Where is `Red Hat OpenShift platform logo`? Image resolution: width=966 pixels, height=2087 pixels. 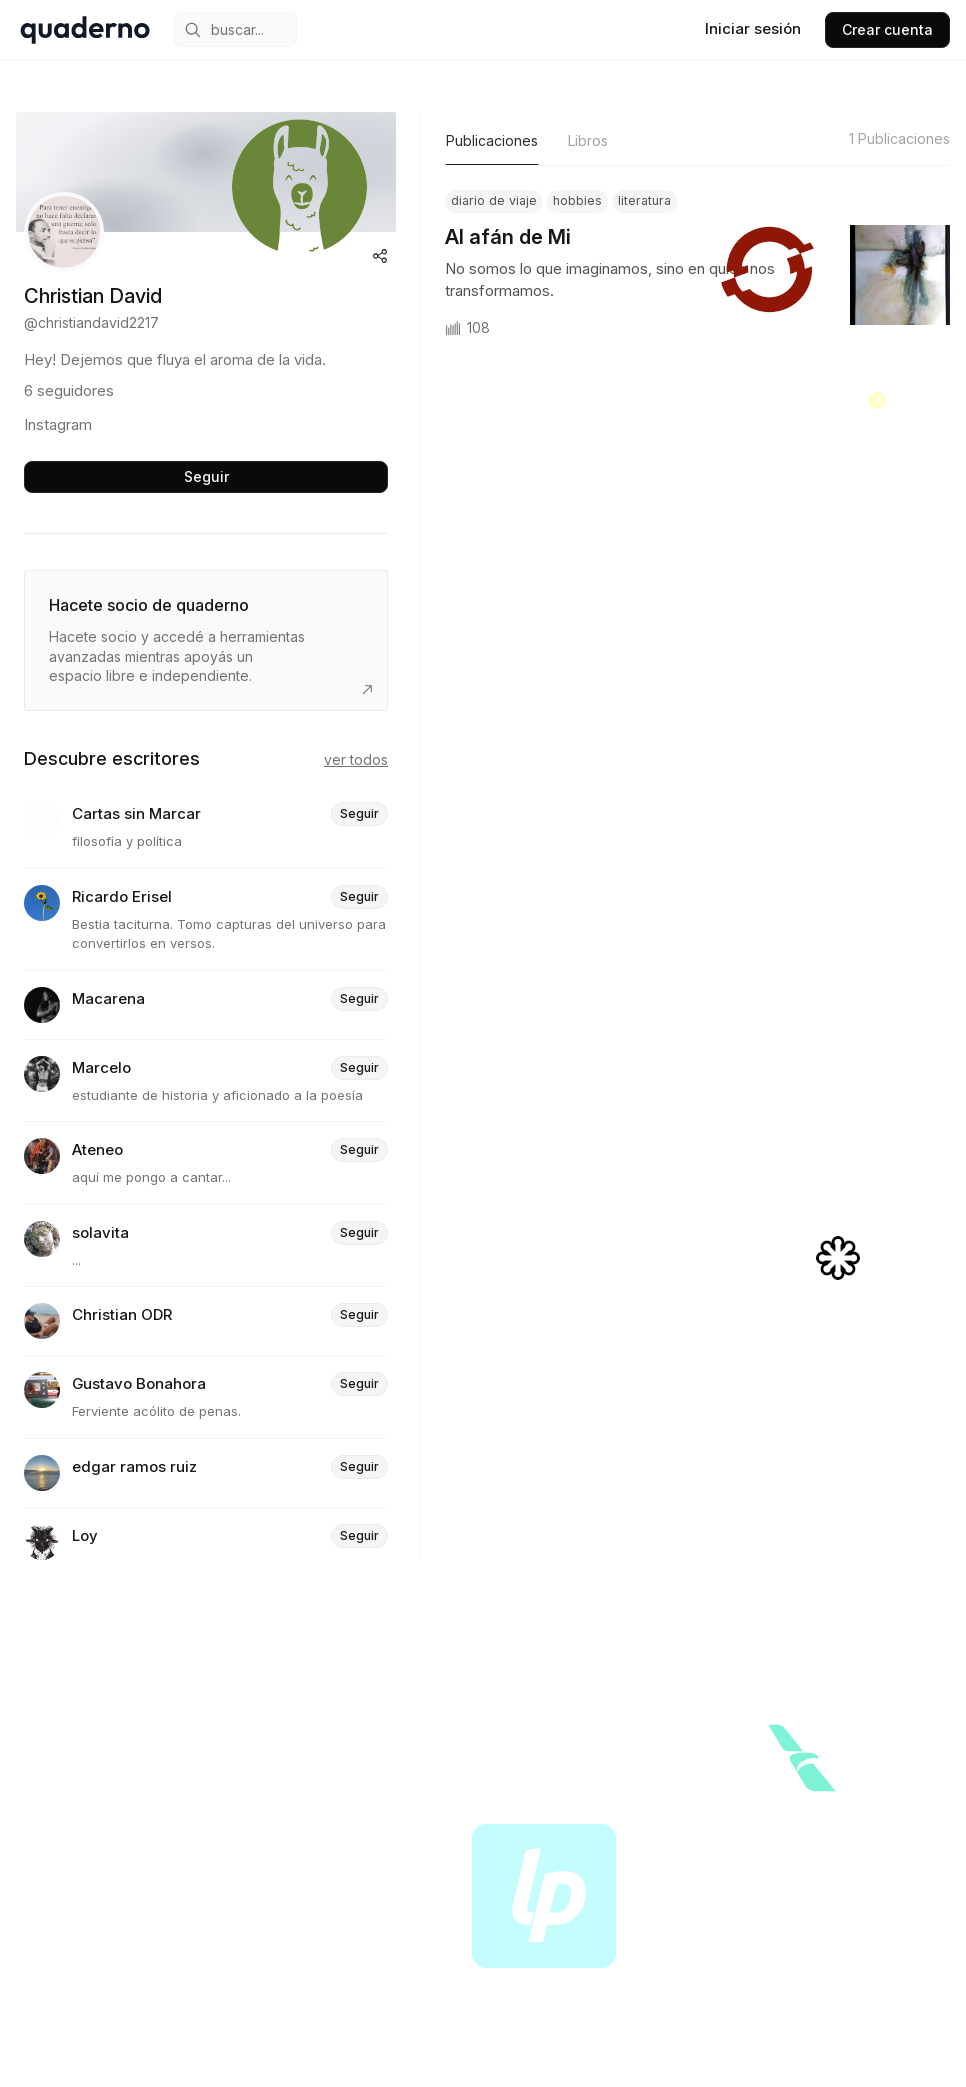 Red Hat OpenShift platform logo is located at coordinates (767, 269).